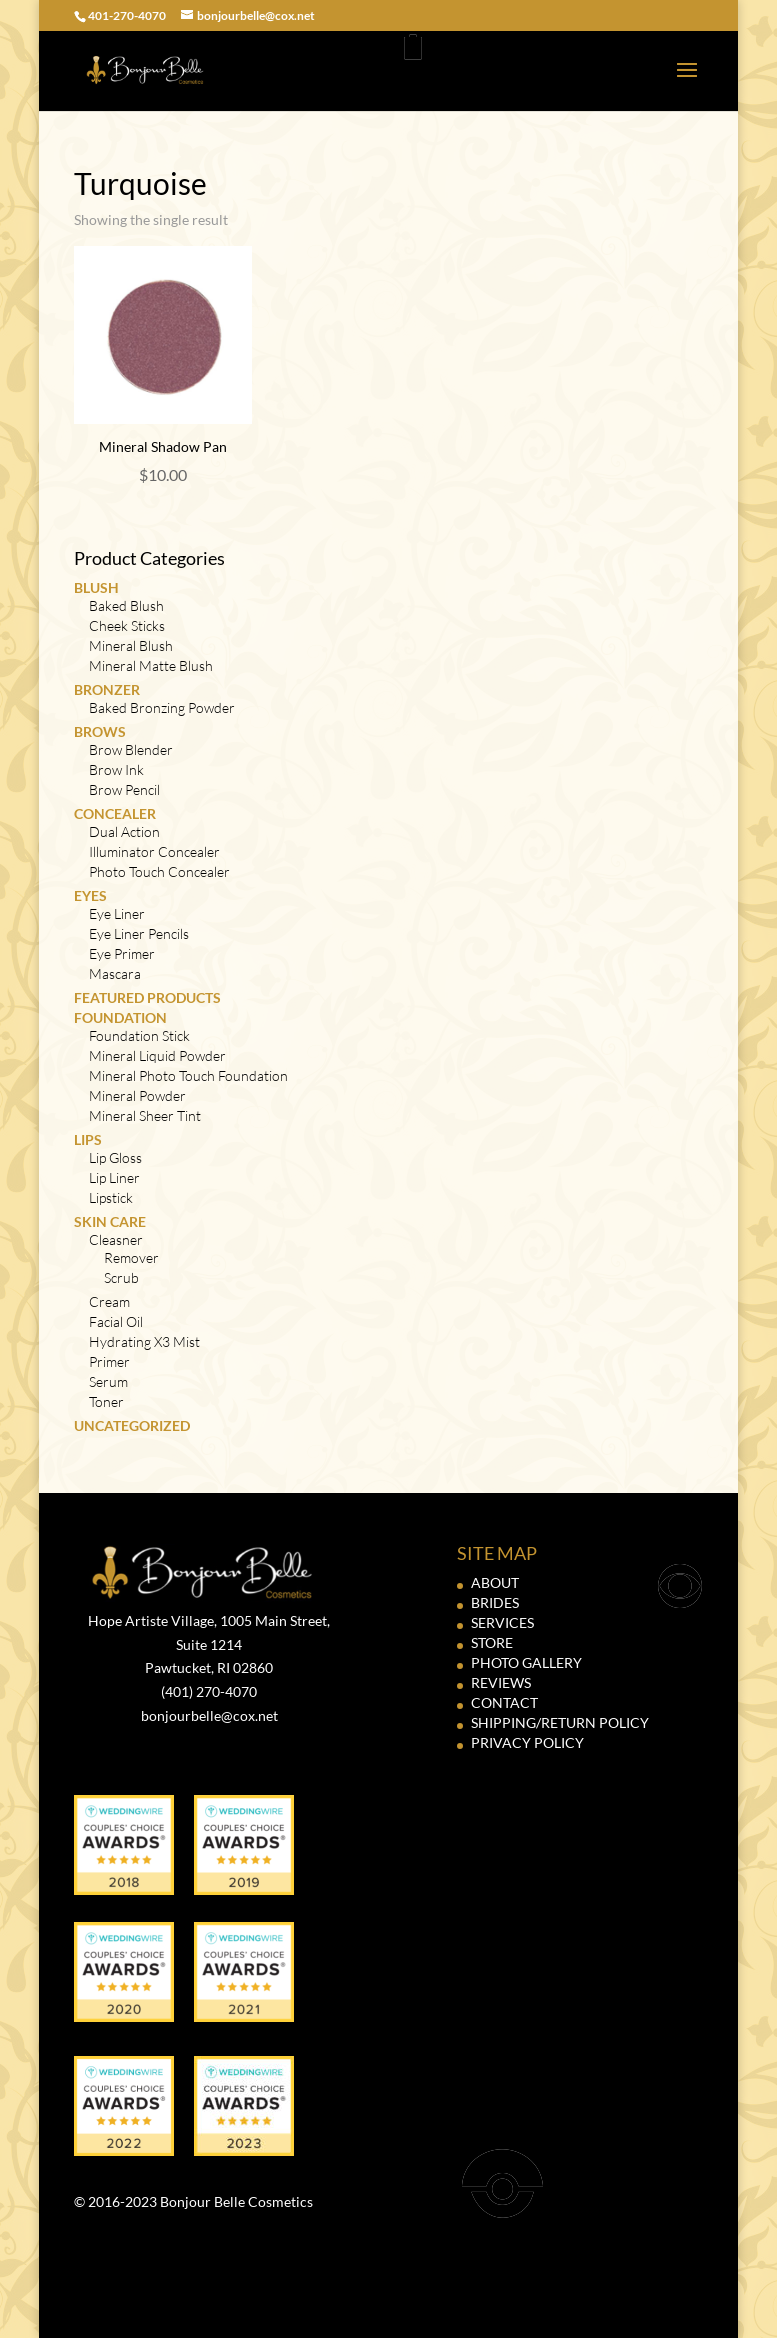 This screenshot has width=777, height=2338. What do you see at coordinates (413, 47) in the screenshot?
I see `indicates low battery level` at bounding box center [413, 47].